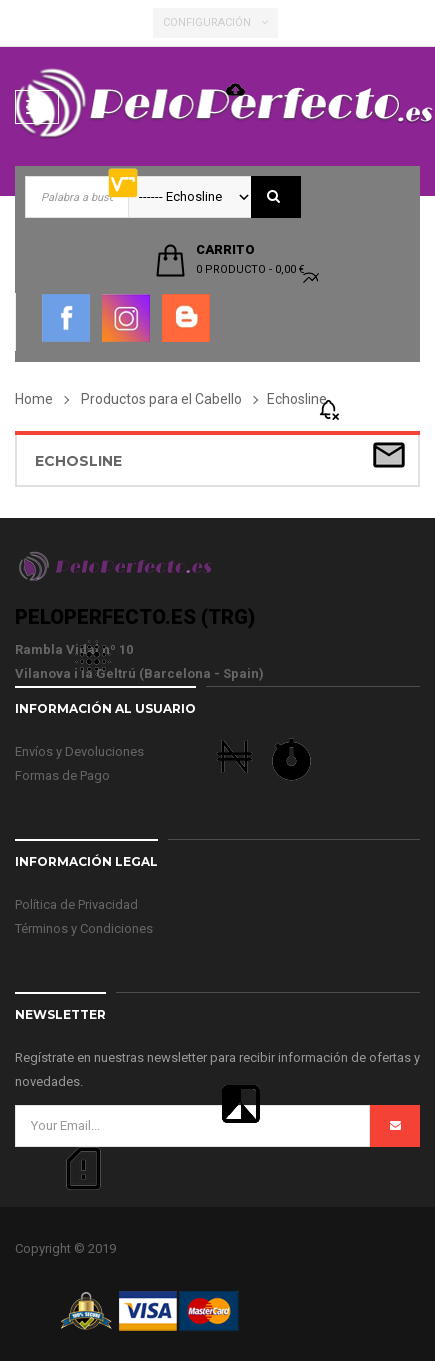  I want to click on mute or disable notifications, so click(328, 409).